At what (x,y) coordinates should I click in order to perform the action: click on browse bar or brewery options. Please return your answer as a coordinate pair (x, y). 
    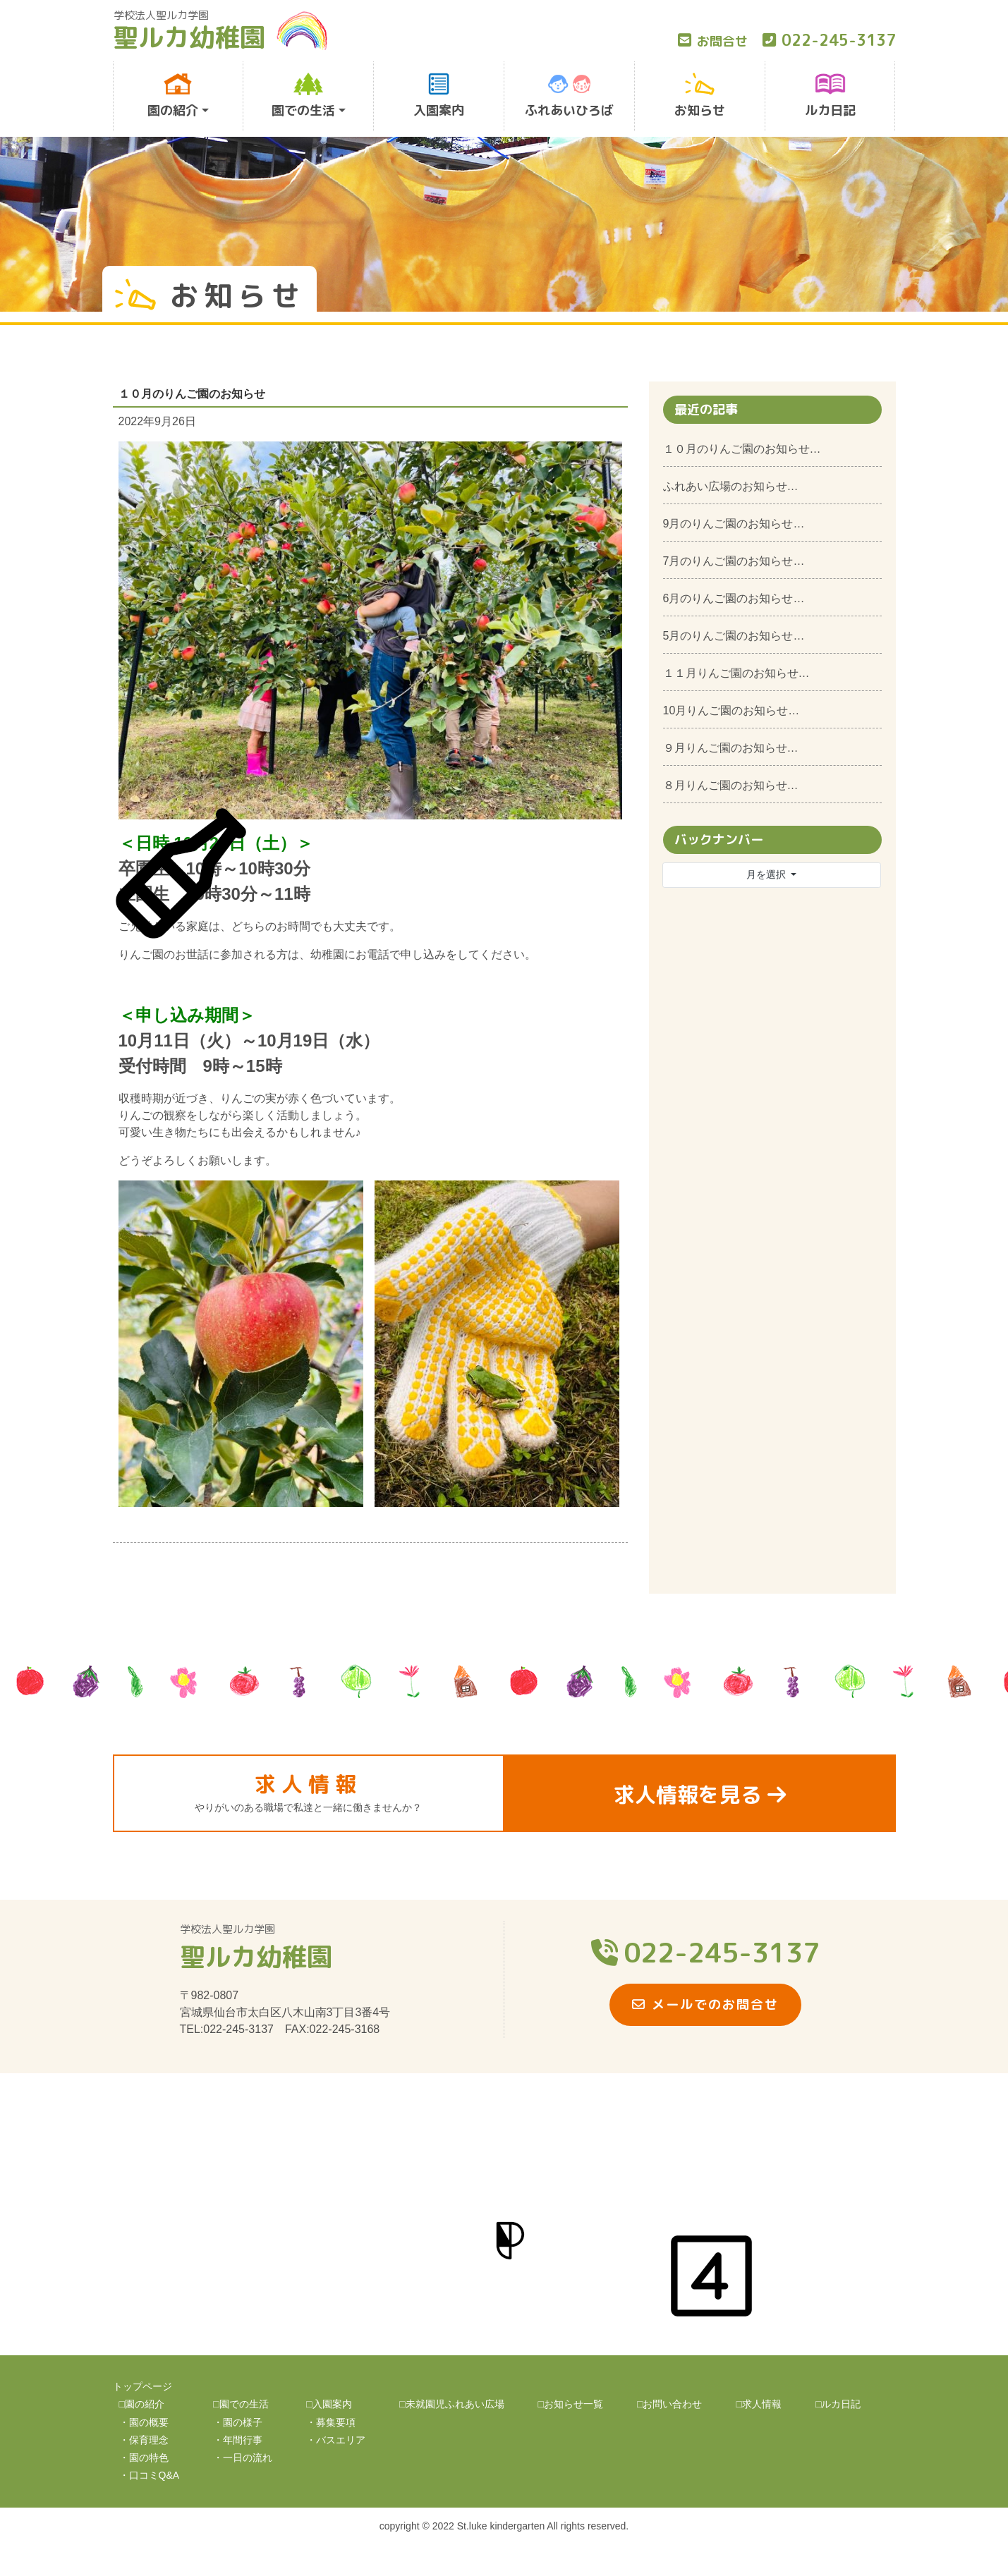
    Looking at the image, I should click on (178, 875).